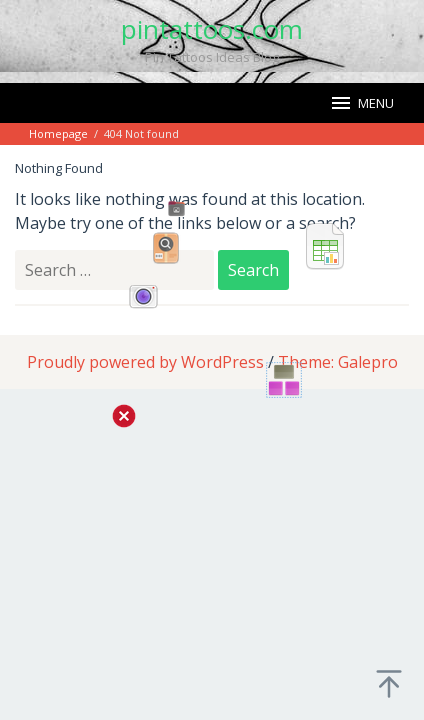 The height and width of the screenshot is (720, 424). Describe the element at coordinates (176, 208) in the screenshot. I see `open your pictures folder` at that location.